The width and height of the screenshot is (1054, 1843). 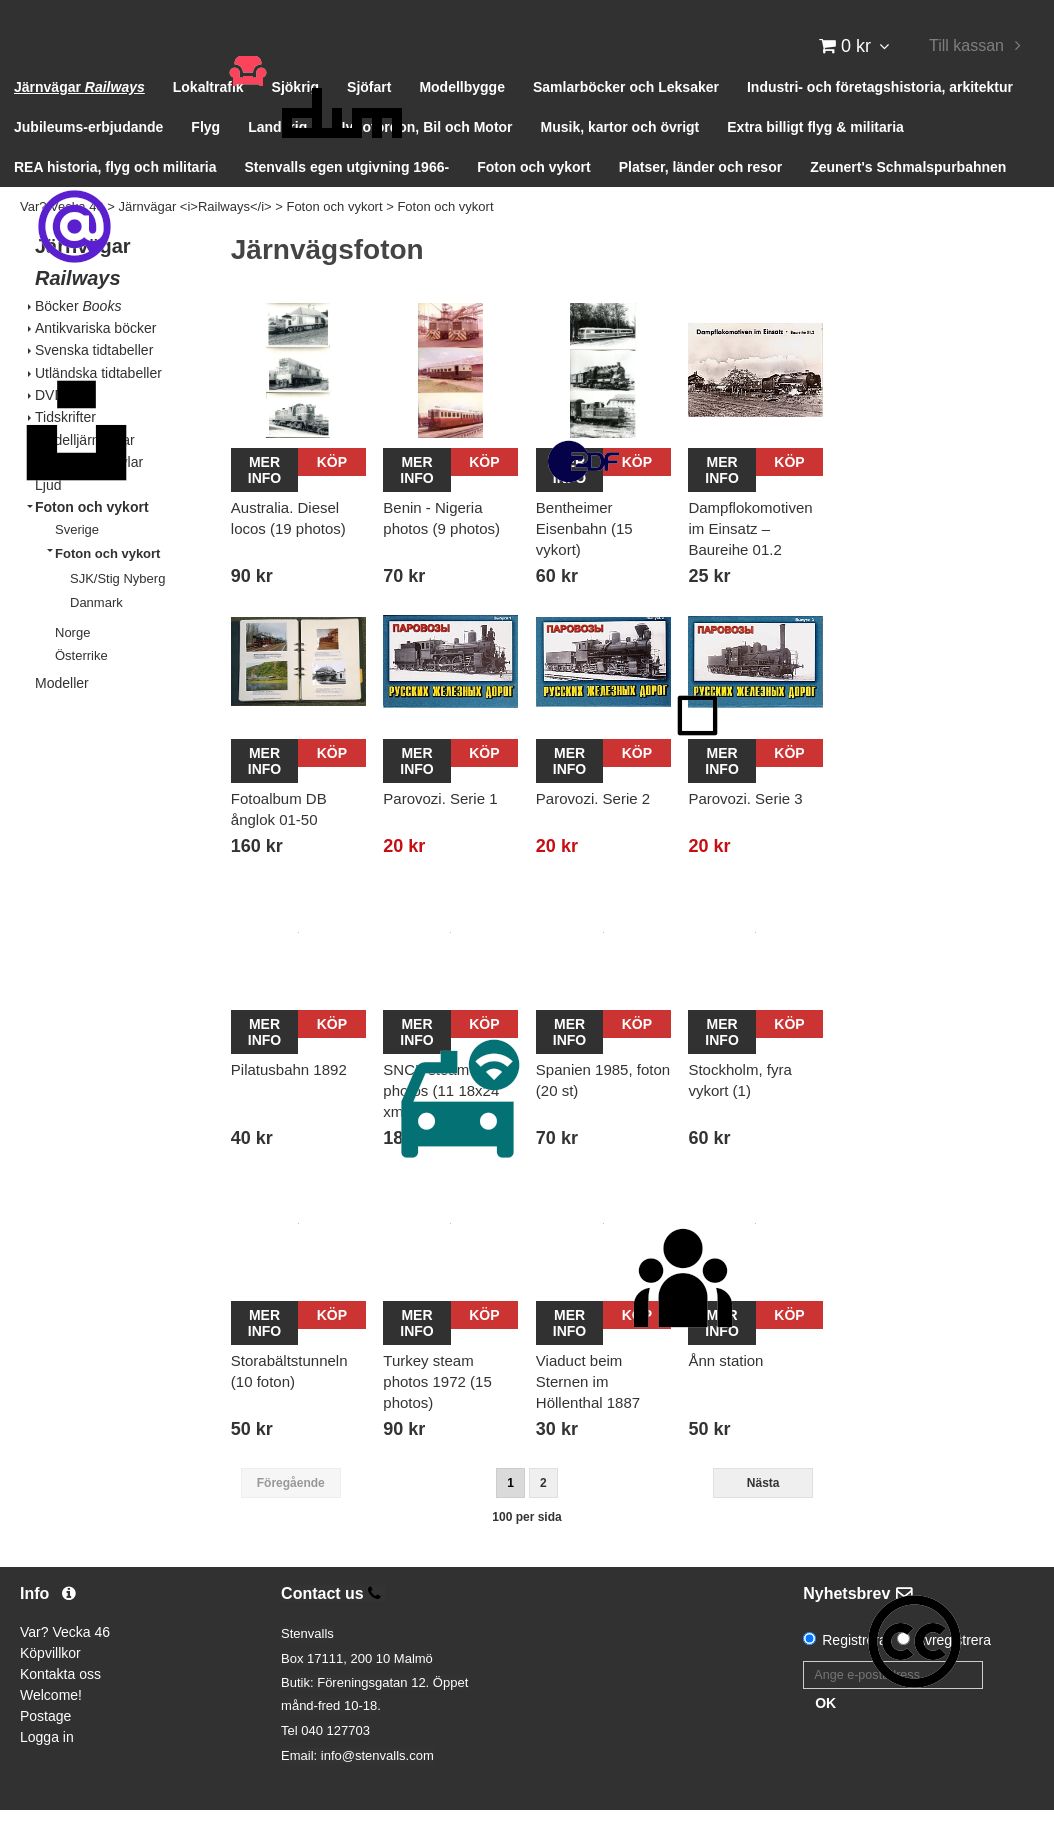 What do you see at coordinates (457, 1101) in the screenshot?
I see `request a wifi-enabled taxi or rideshare` at bounding box center [457, 1101].